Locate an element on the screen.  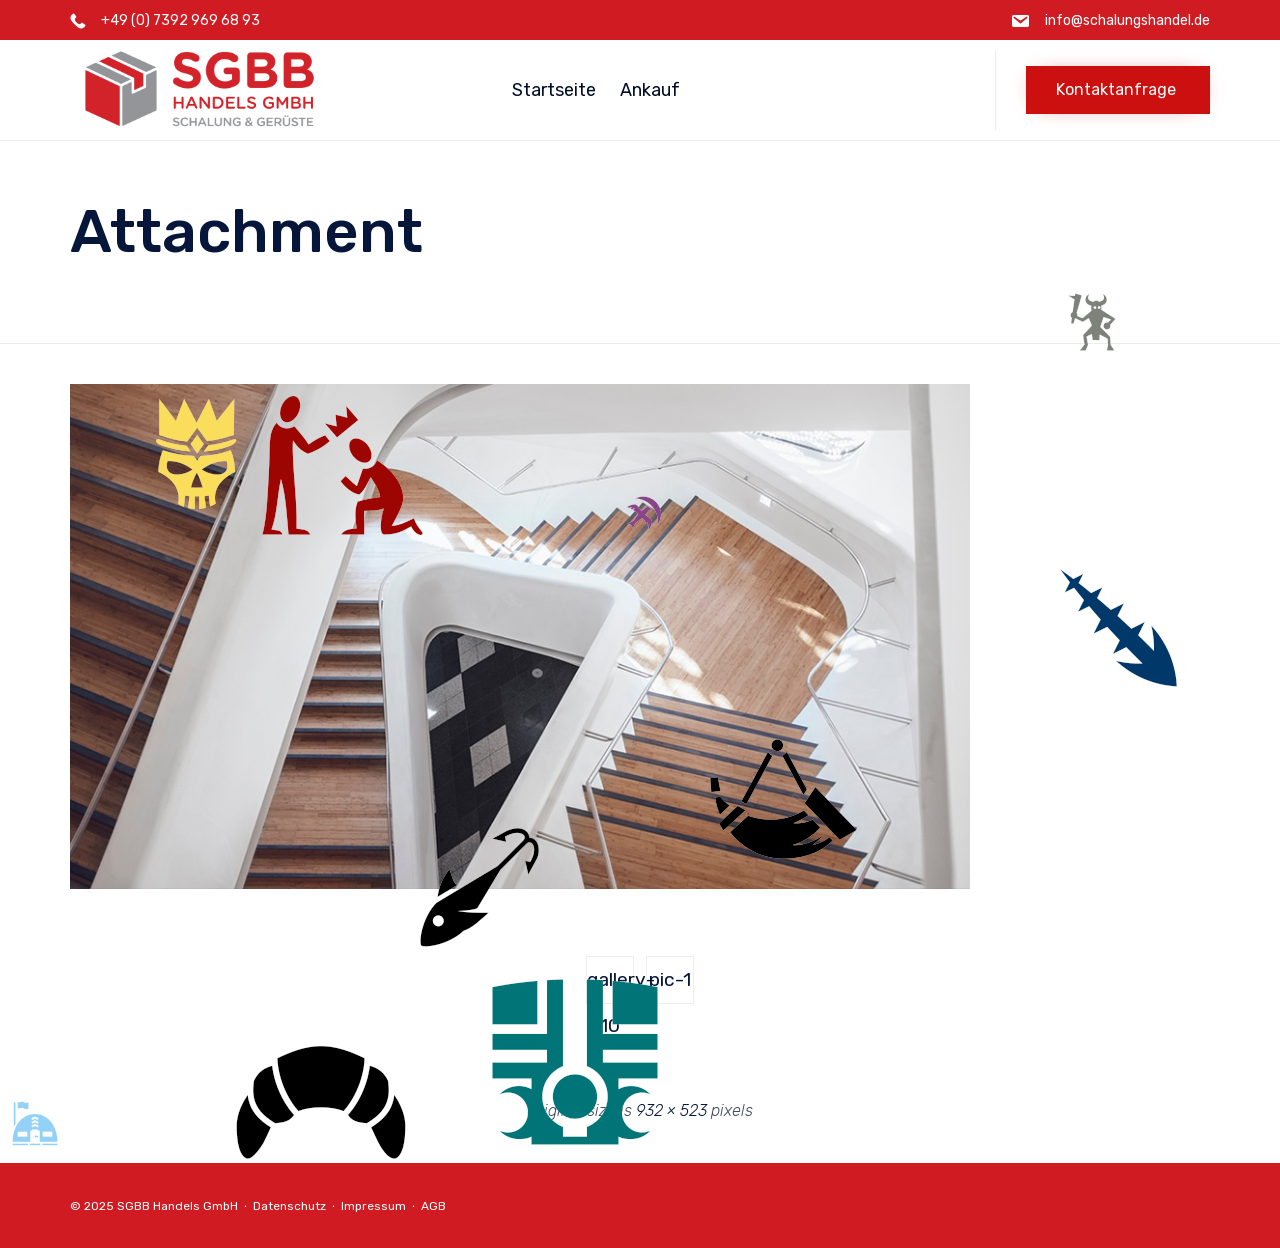
access military barracks or troop housing is located at coordinates (35, 1124).